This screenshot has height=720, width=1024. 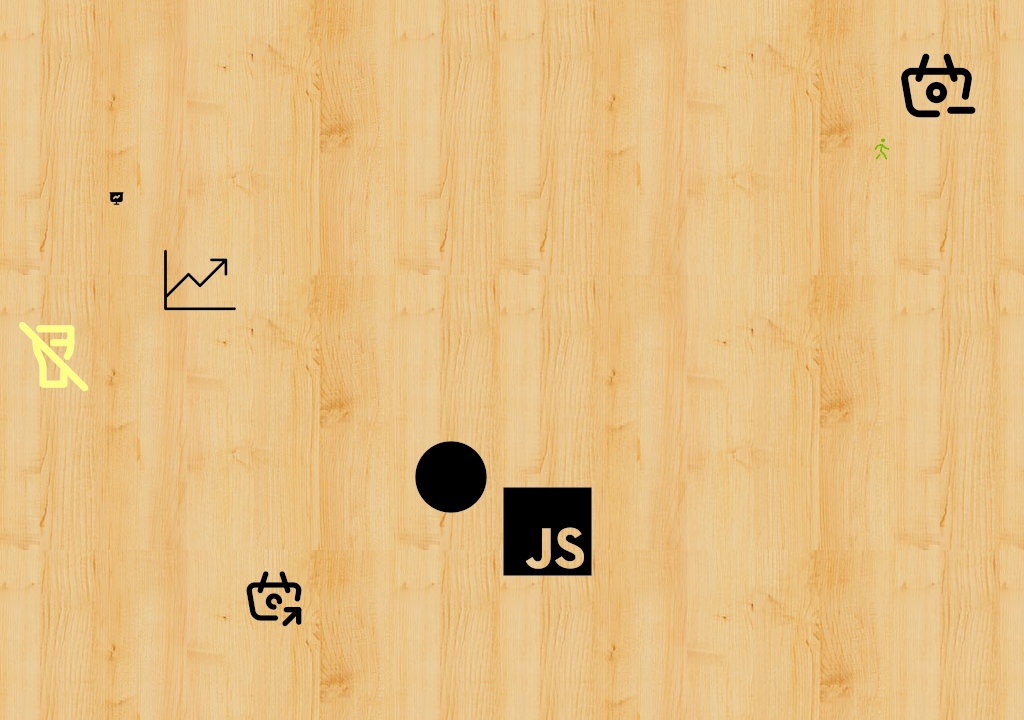 I want to click on select walking as your navigation mode, so click(x=882, y=149).